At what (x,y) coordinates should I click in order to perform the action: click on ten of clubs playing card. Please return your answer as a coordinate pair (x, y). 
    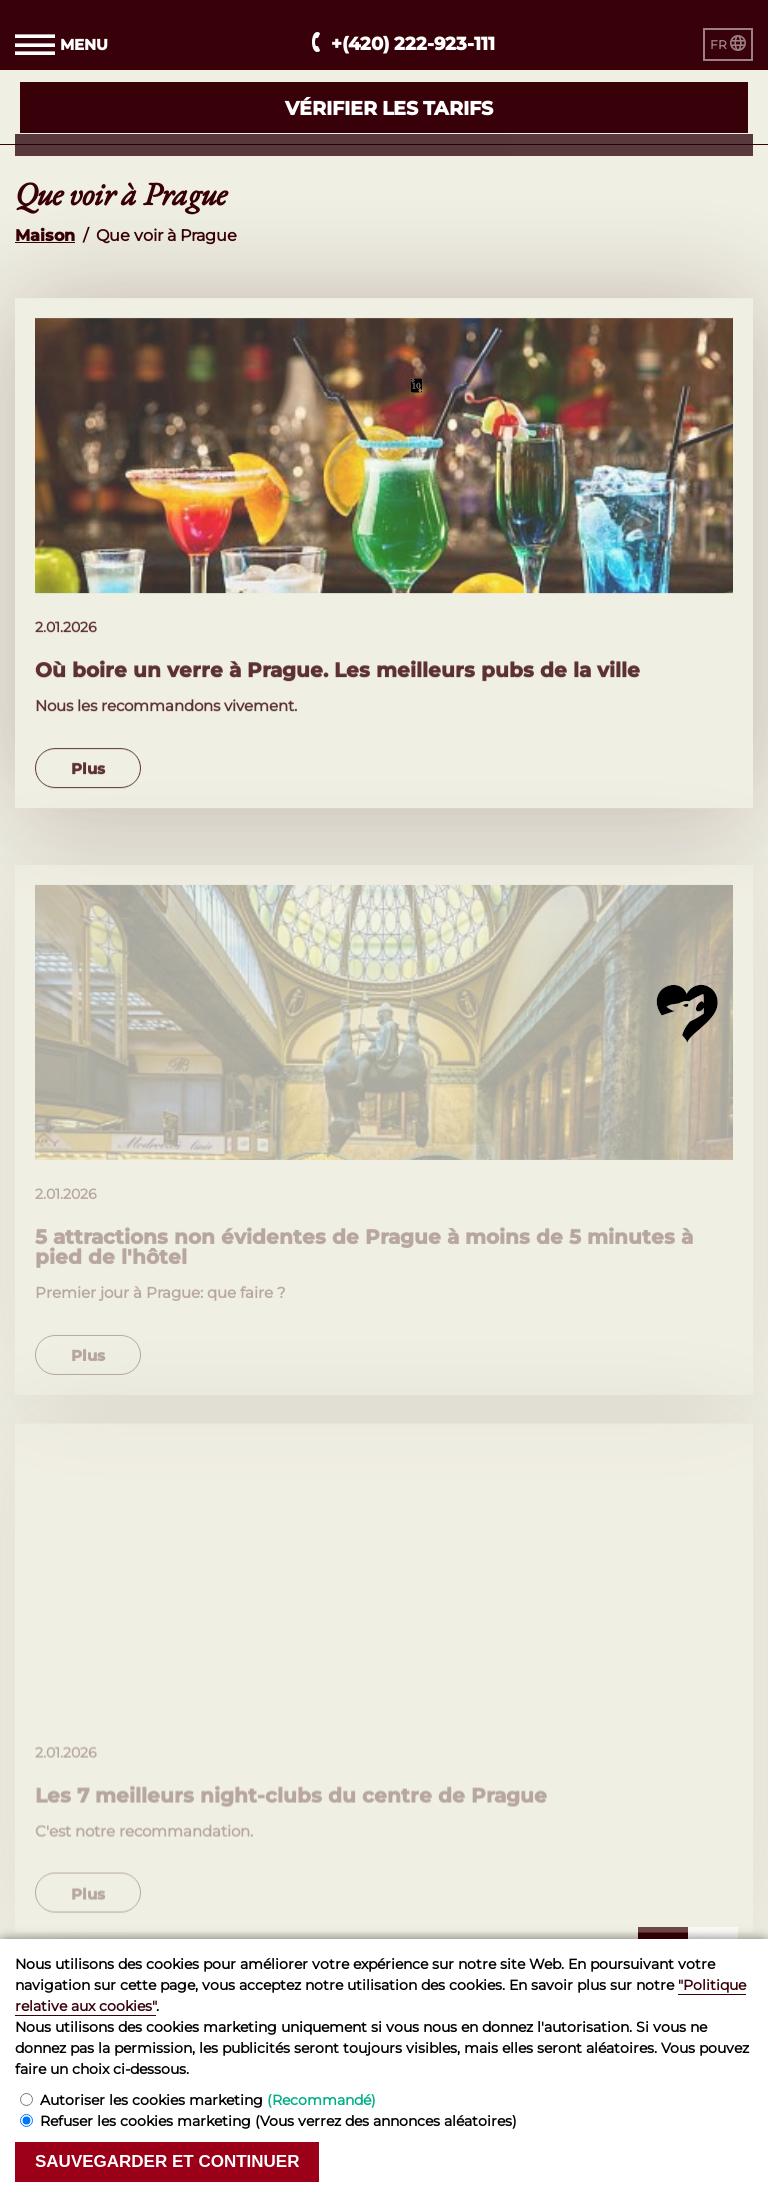
    Looking at the image, I should click on (416, 385).